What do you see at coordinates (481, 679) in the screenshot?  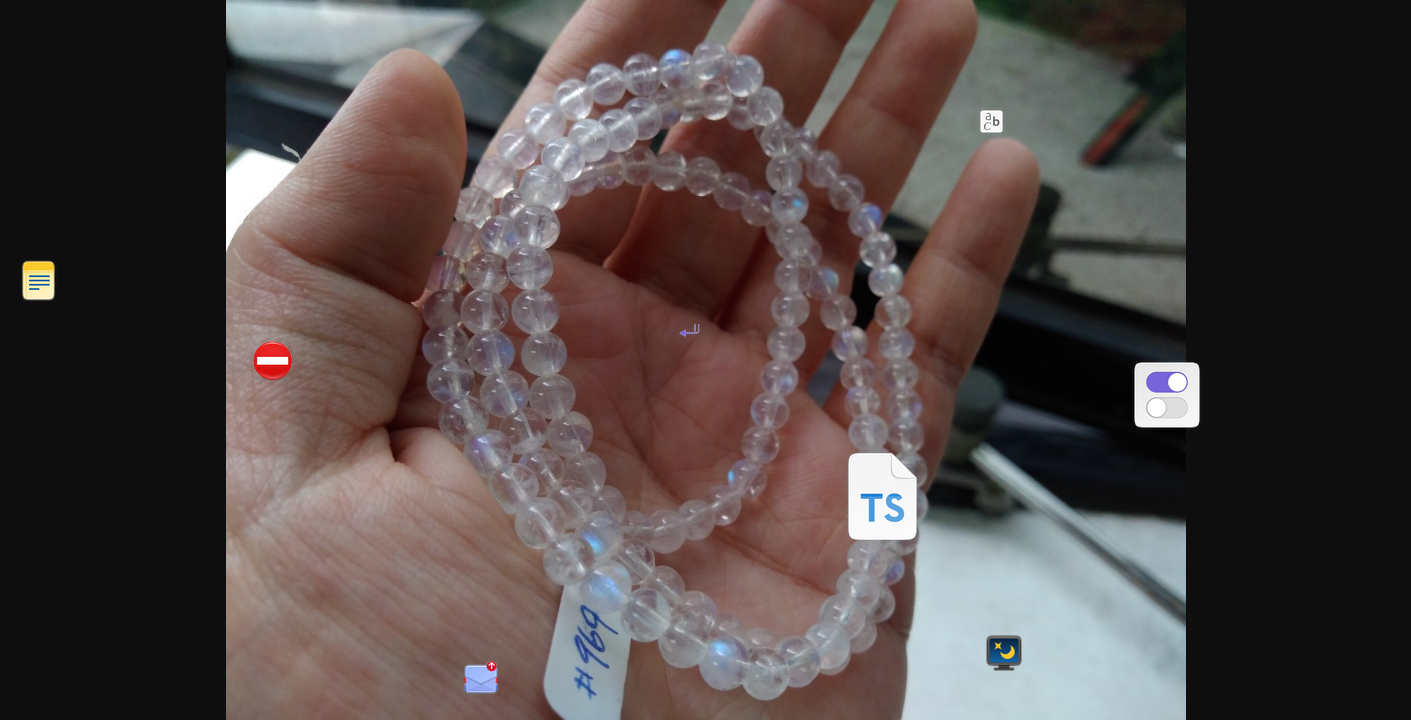 I see `send an email or message` at bounding box center [481, 679].